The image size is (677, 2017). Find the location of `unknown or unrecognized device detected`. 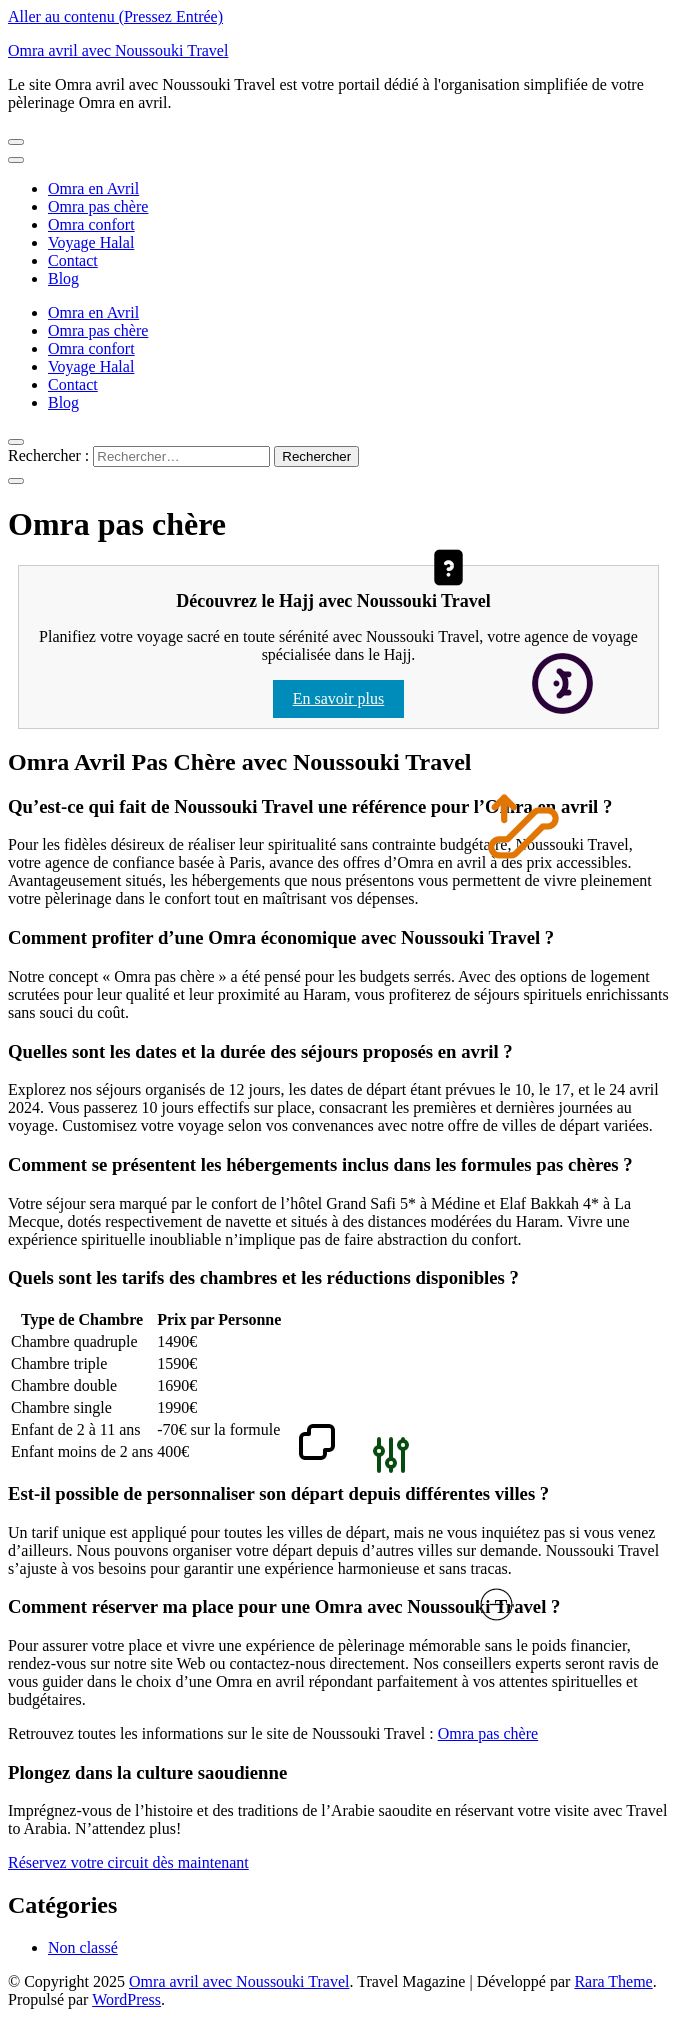

unknown or unrecognized device detected is located at coordinates (448, 567).